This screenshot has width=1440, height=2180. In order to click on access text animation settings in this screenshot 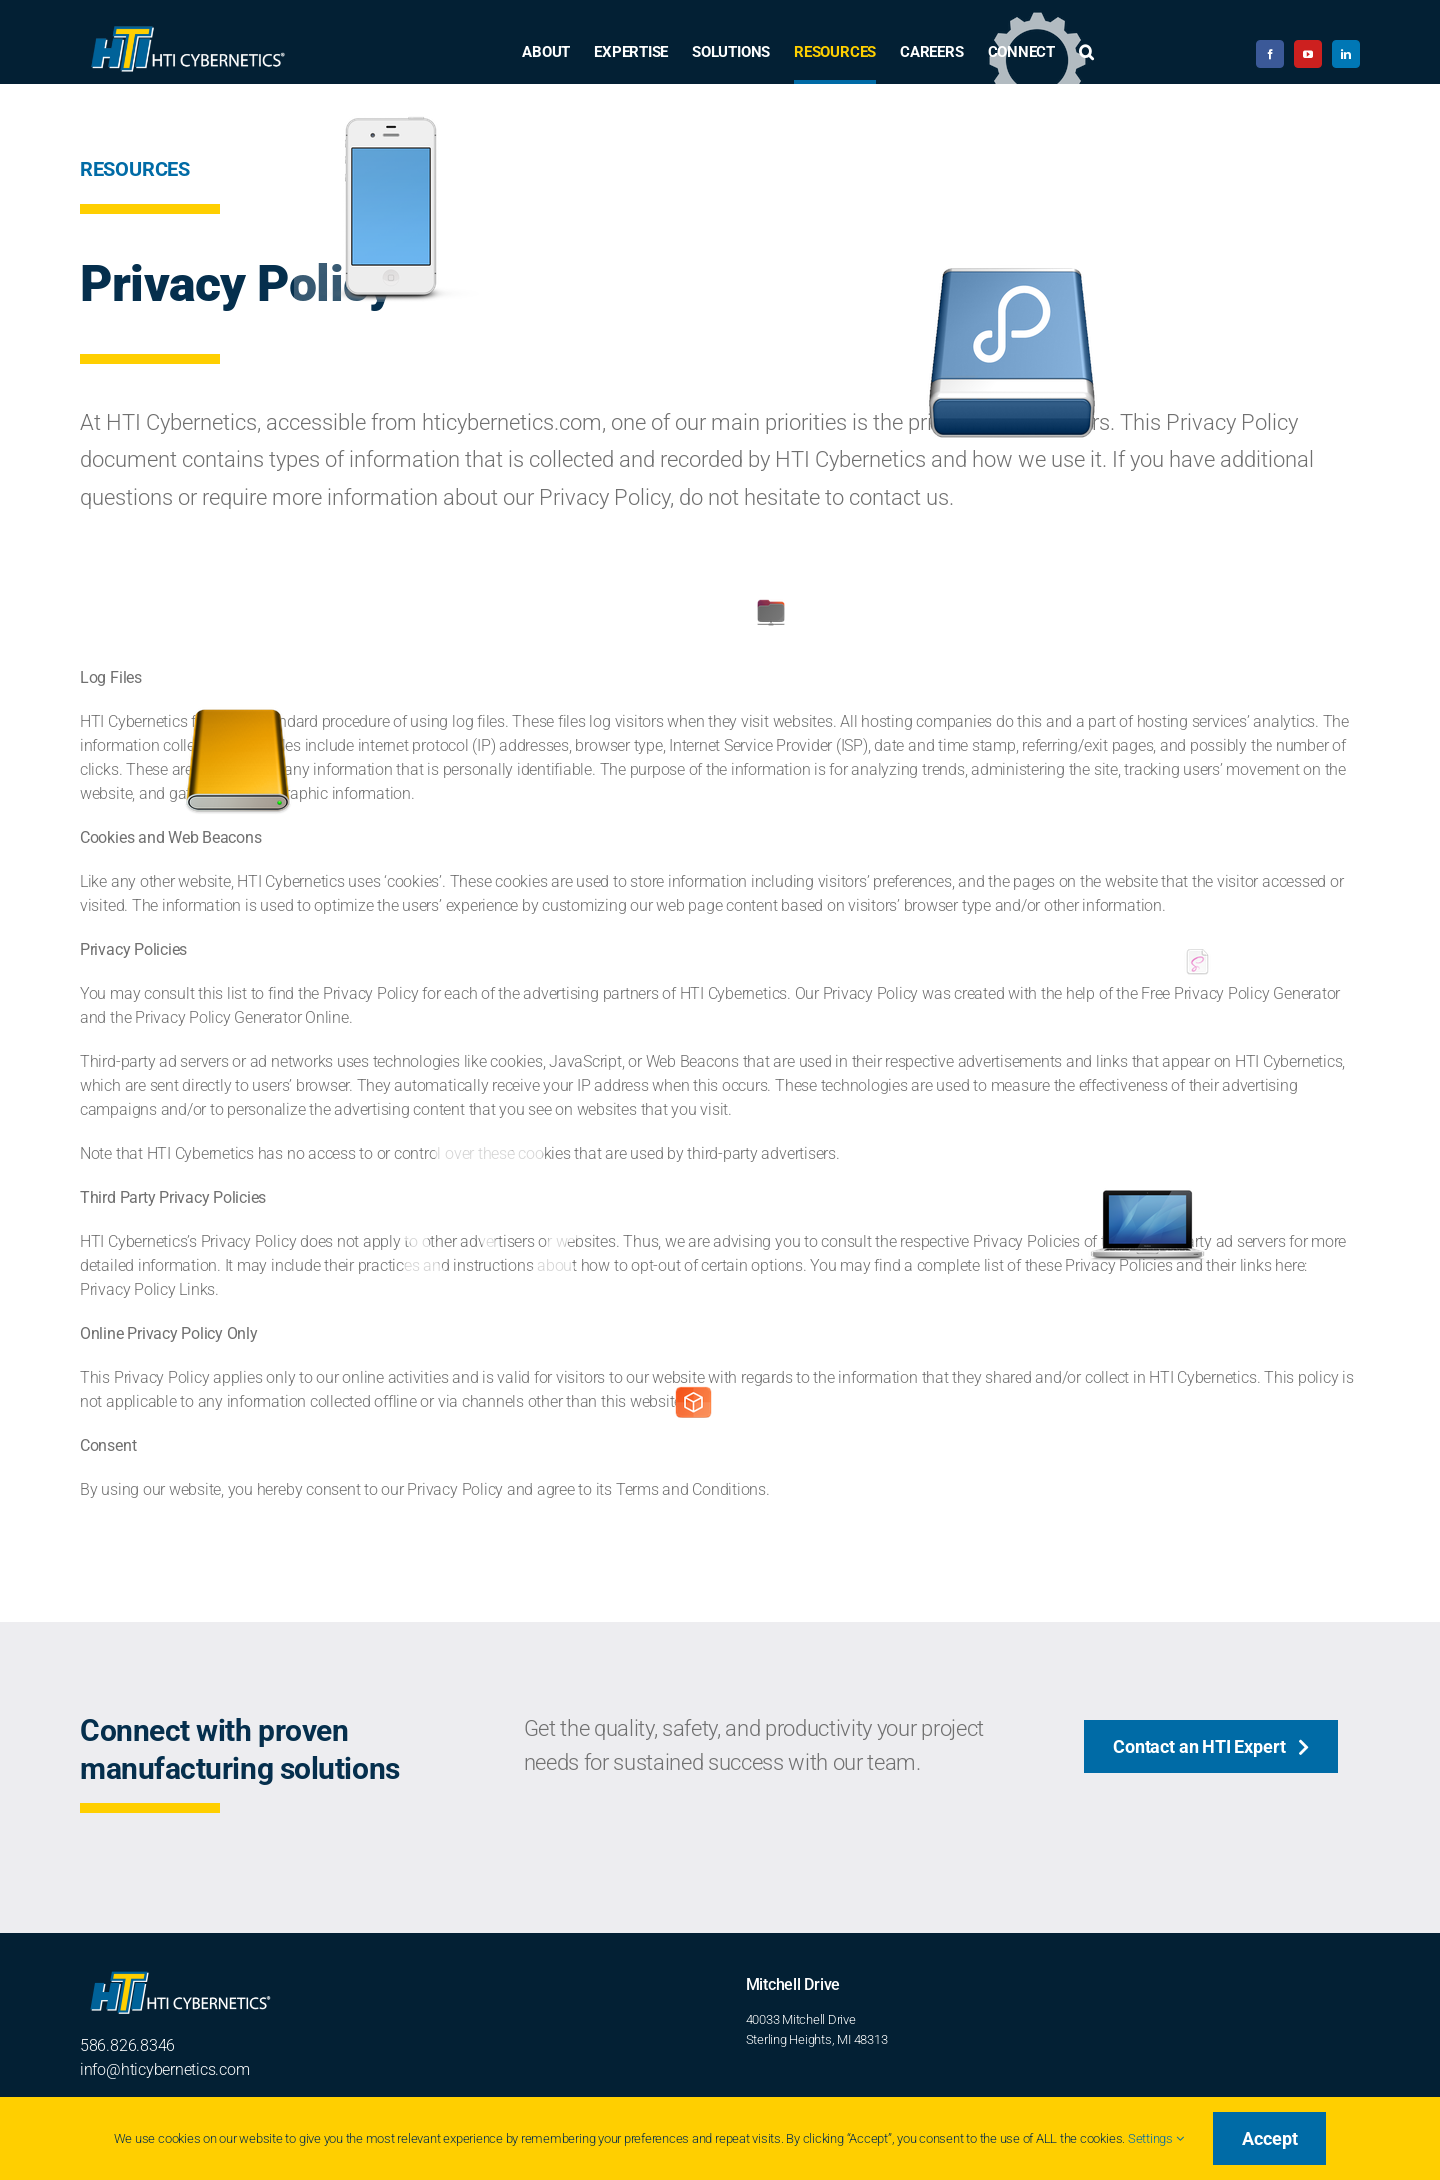, I will do `click(489, 1227)`.